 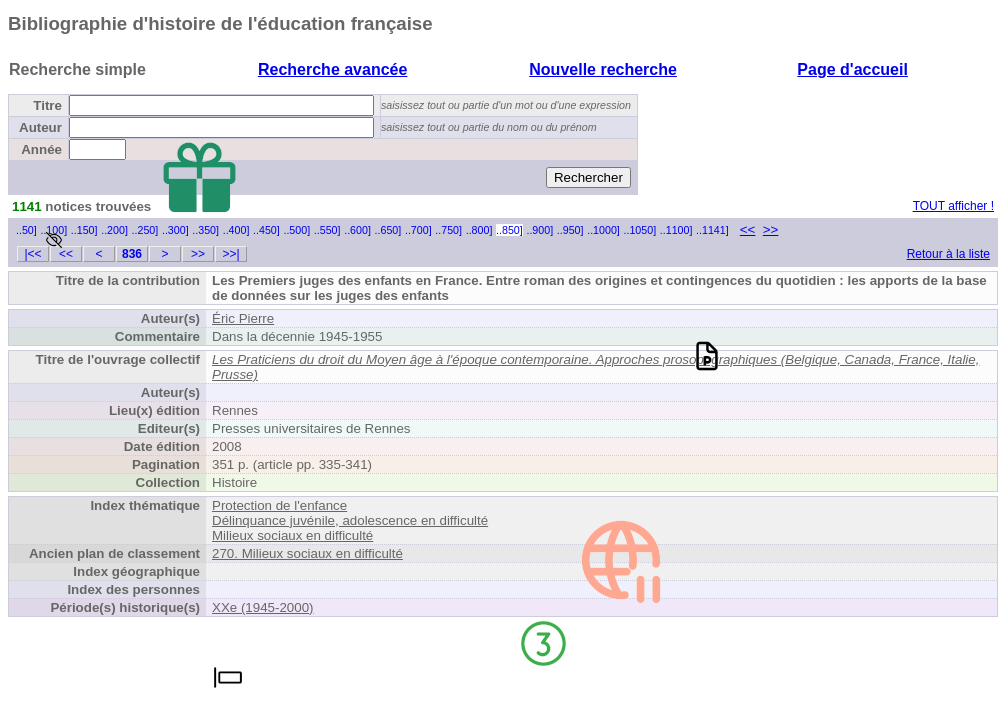 I want to click on open a powerpoint file, so click(x=707, y=356).